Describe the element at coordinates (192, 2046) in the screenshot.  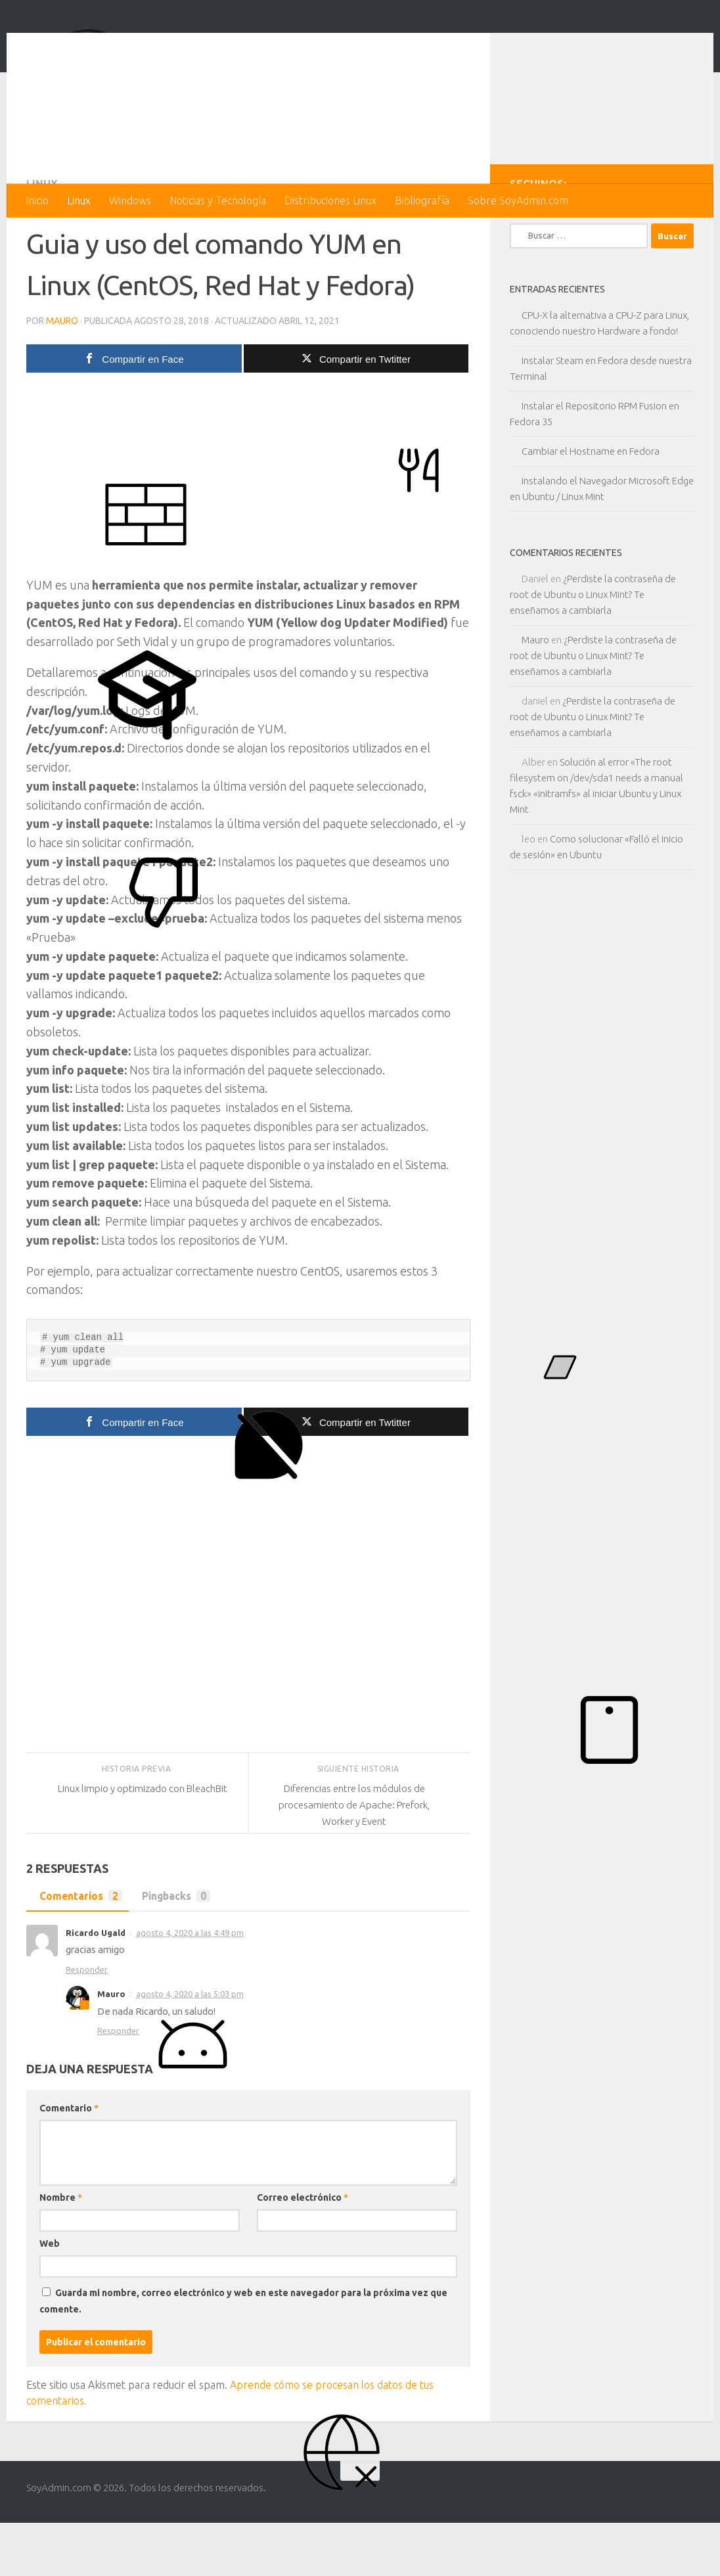
I see `android device or platform indicator` at that location.